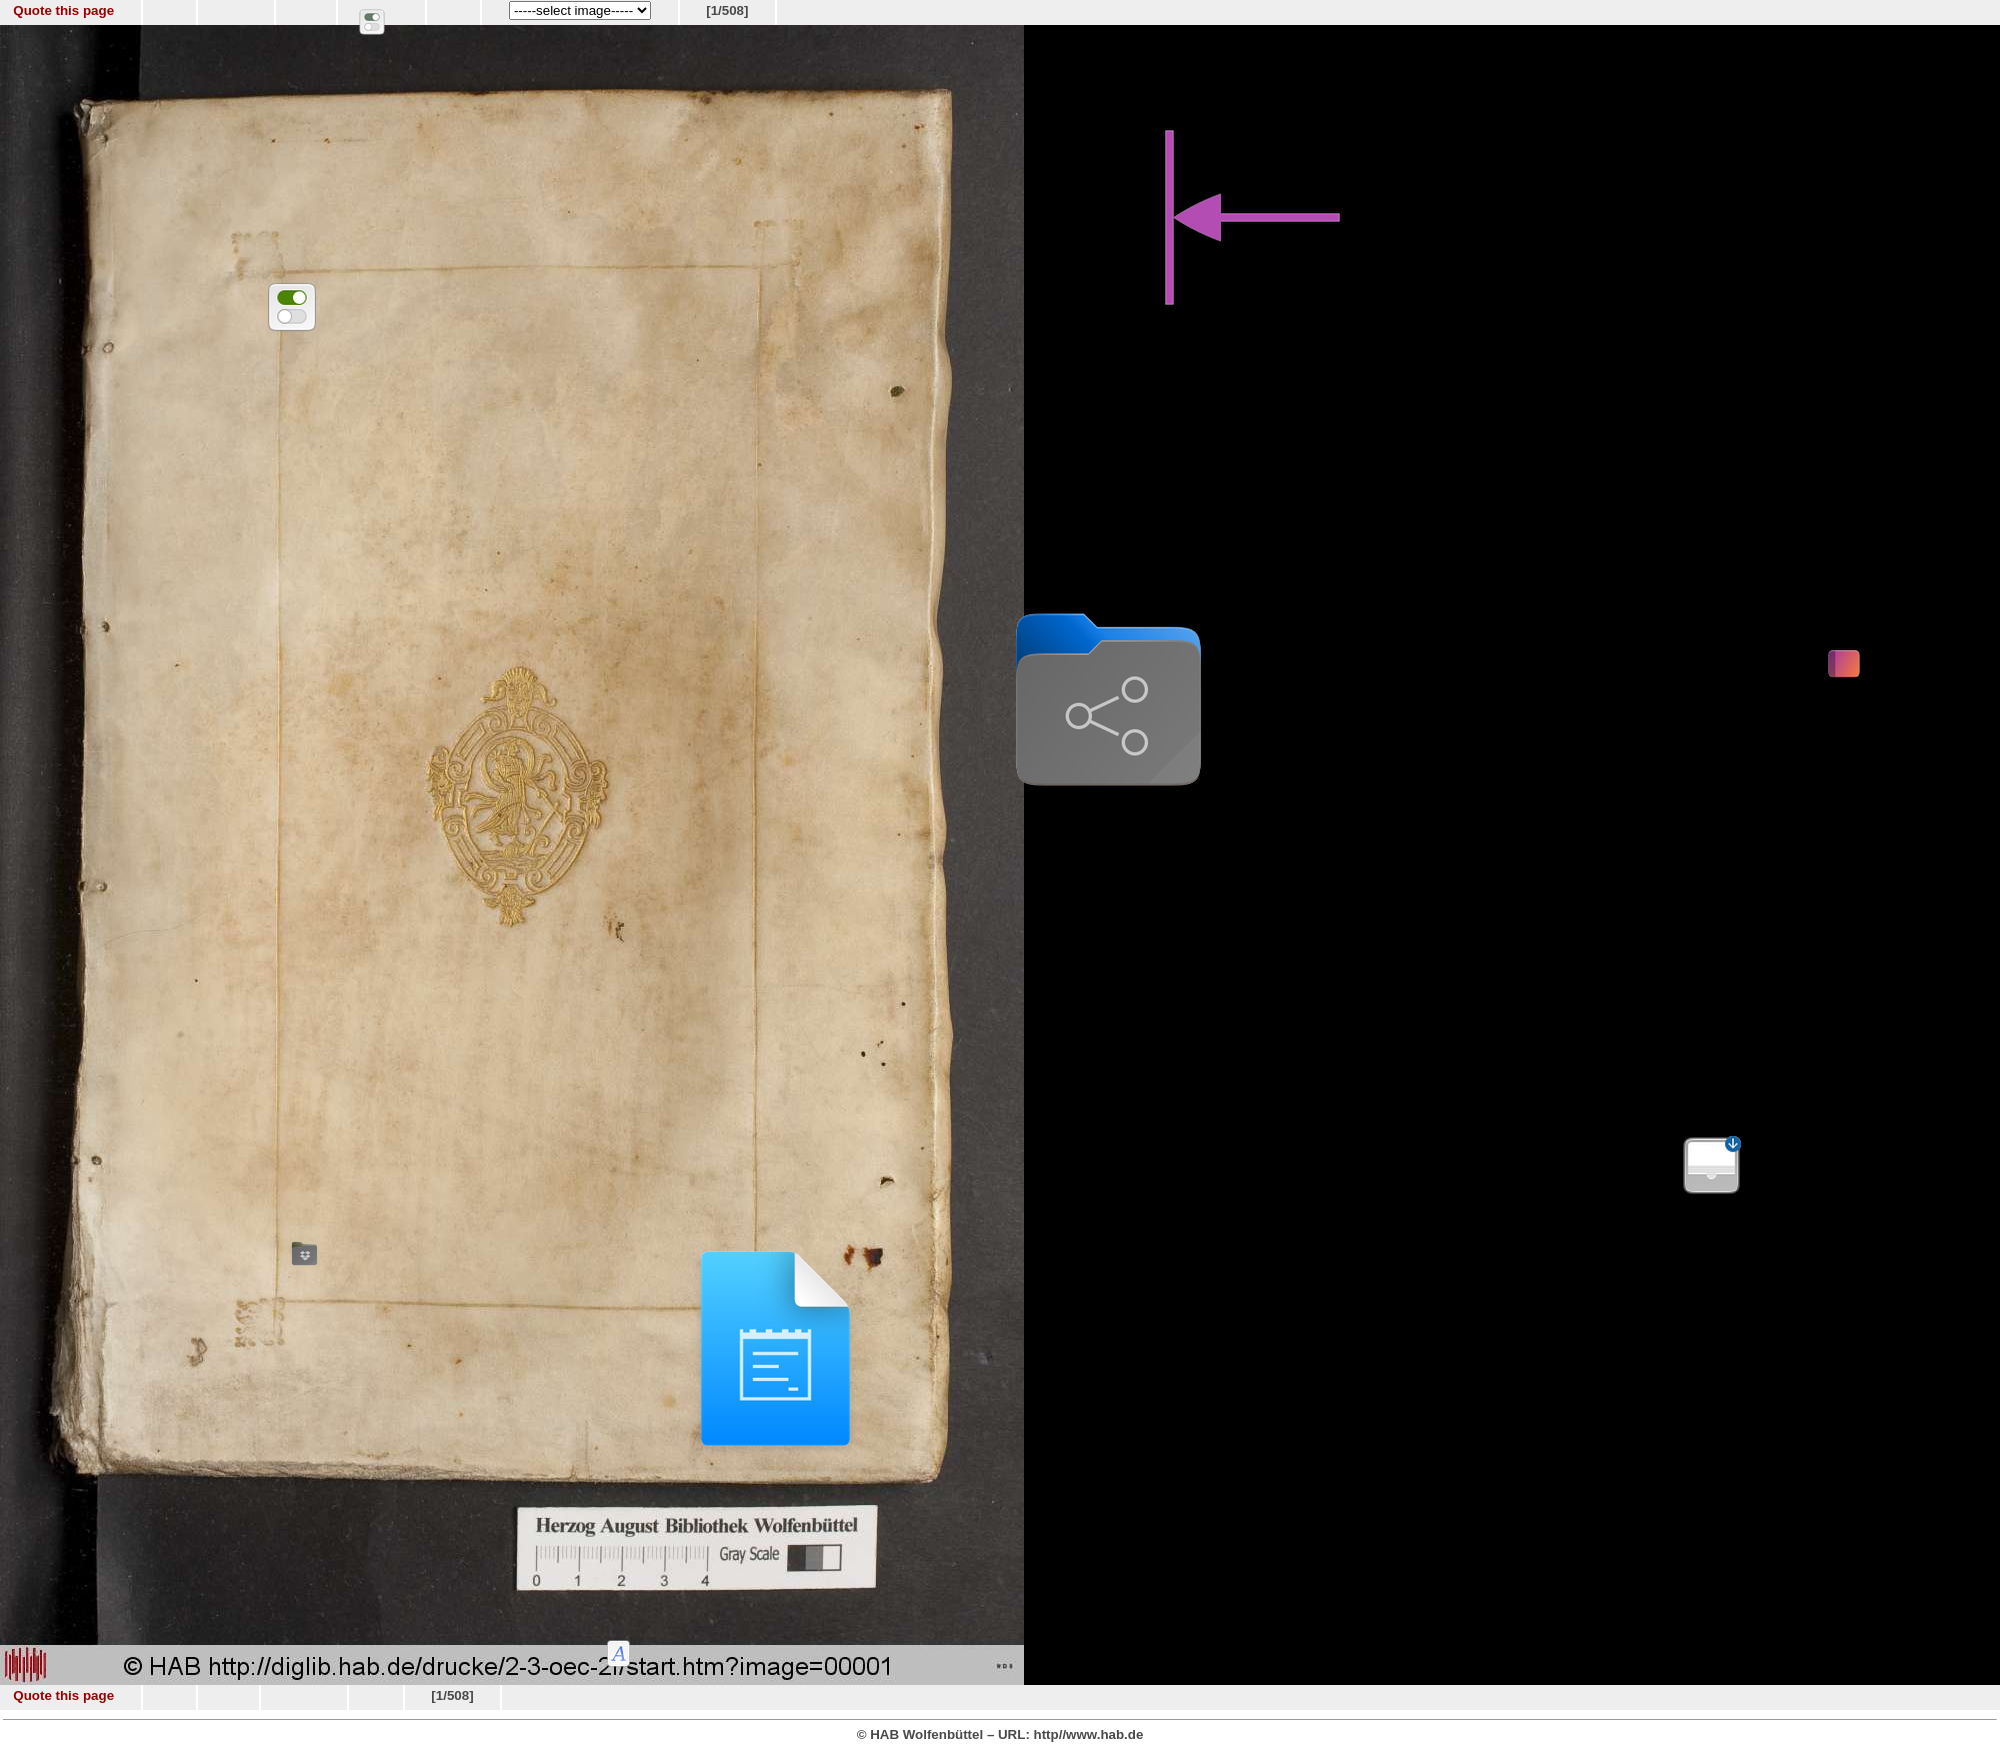  Describe the element at coordinates (304, 1253) in the screenshot. I see `open your dropbox synced folder` at that location.